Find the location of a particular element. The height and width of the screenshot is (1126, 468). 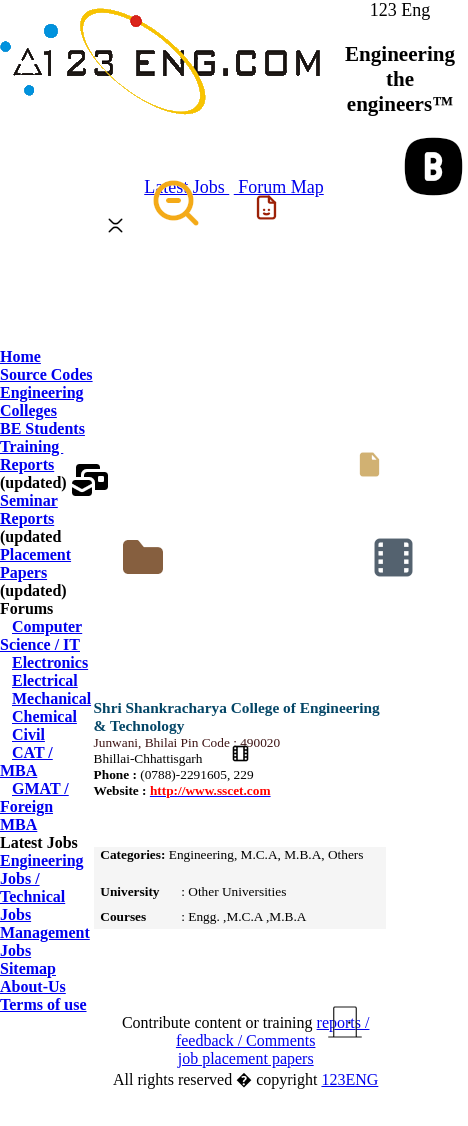

open file folder is located at coordinates (143, 557).